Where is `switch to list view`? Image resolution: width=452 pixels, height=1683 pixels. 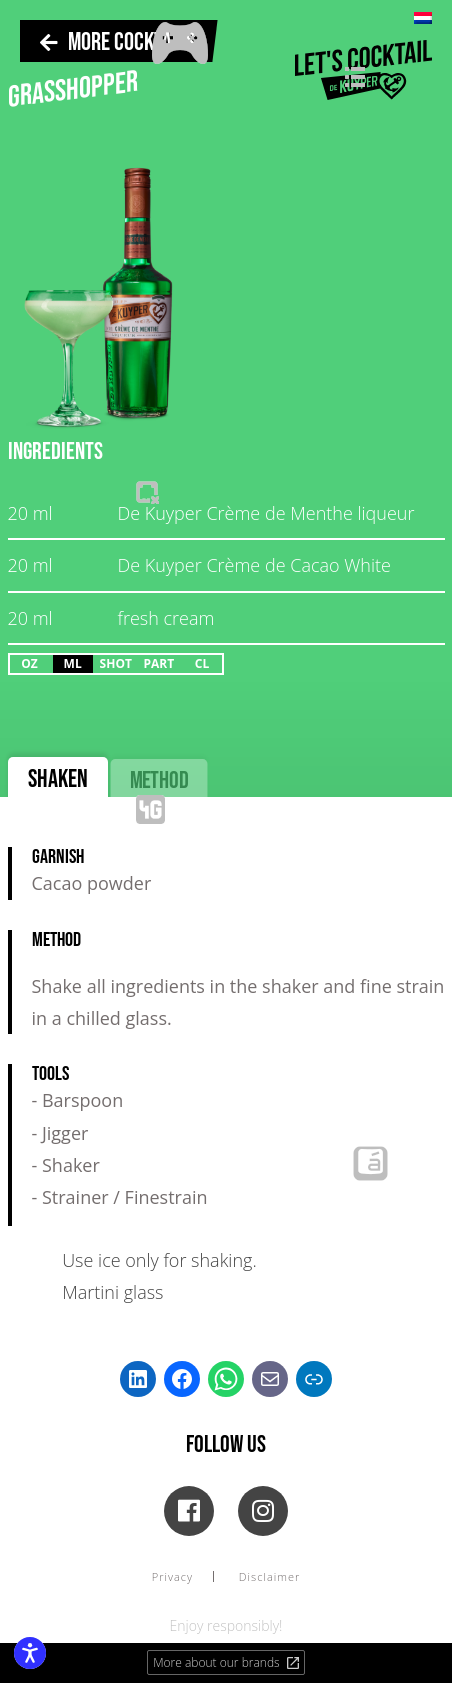 switch to list view is located at coordinates (355, 77).